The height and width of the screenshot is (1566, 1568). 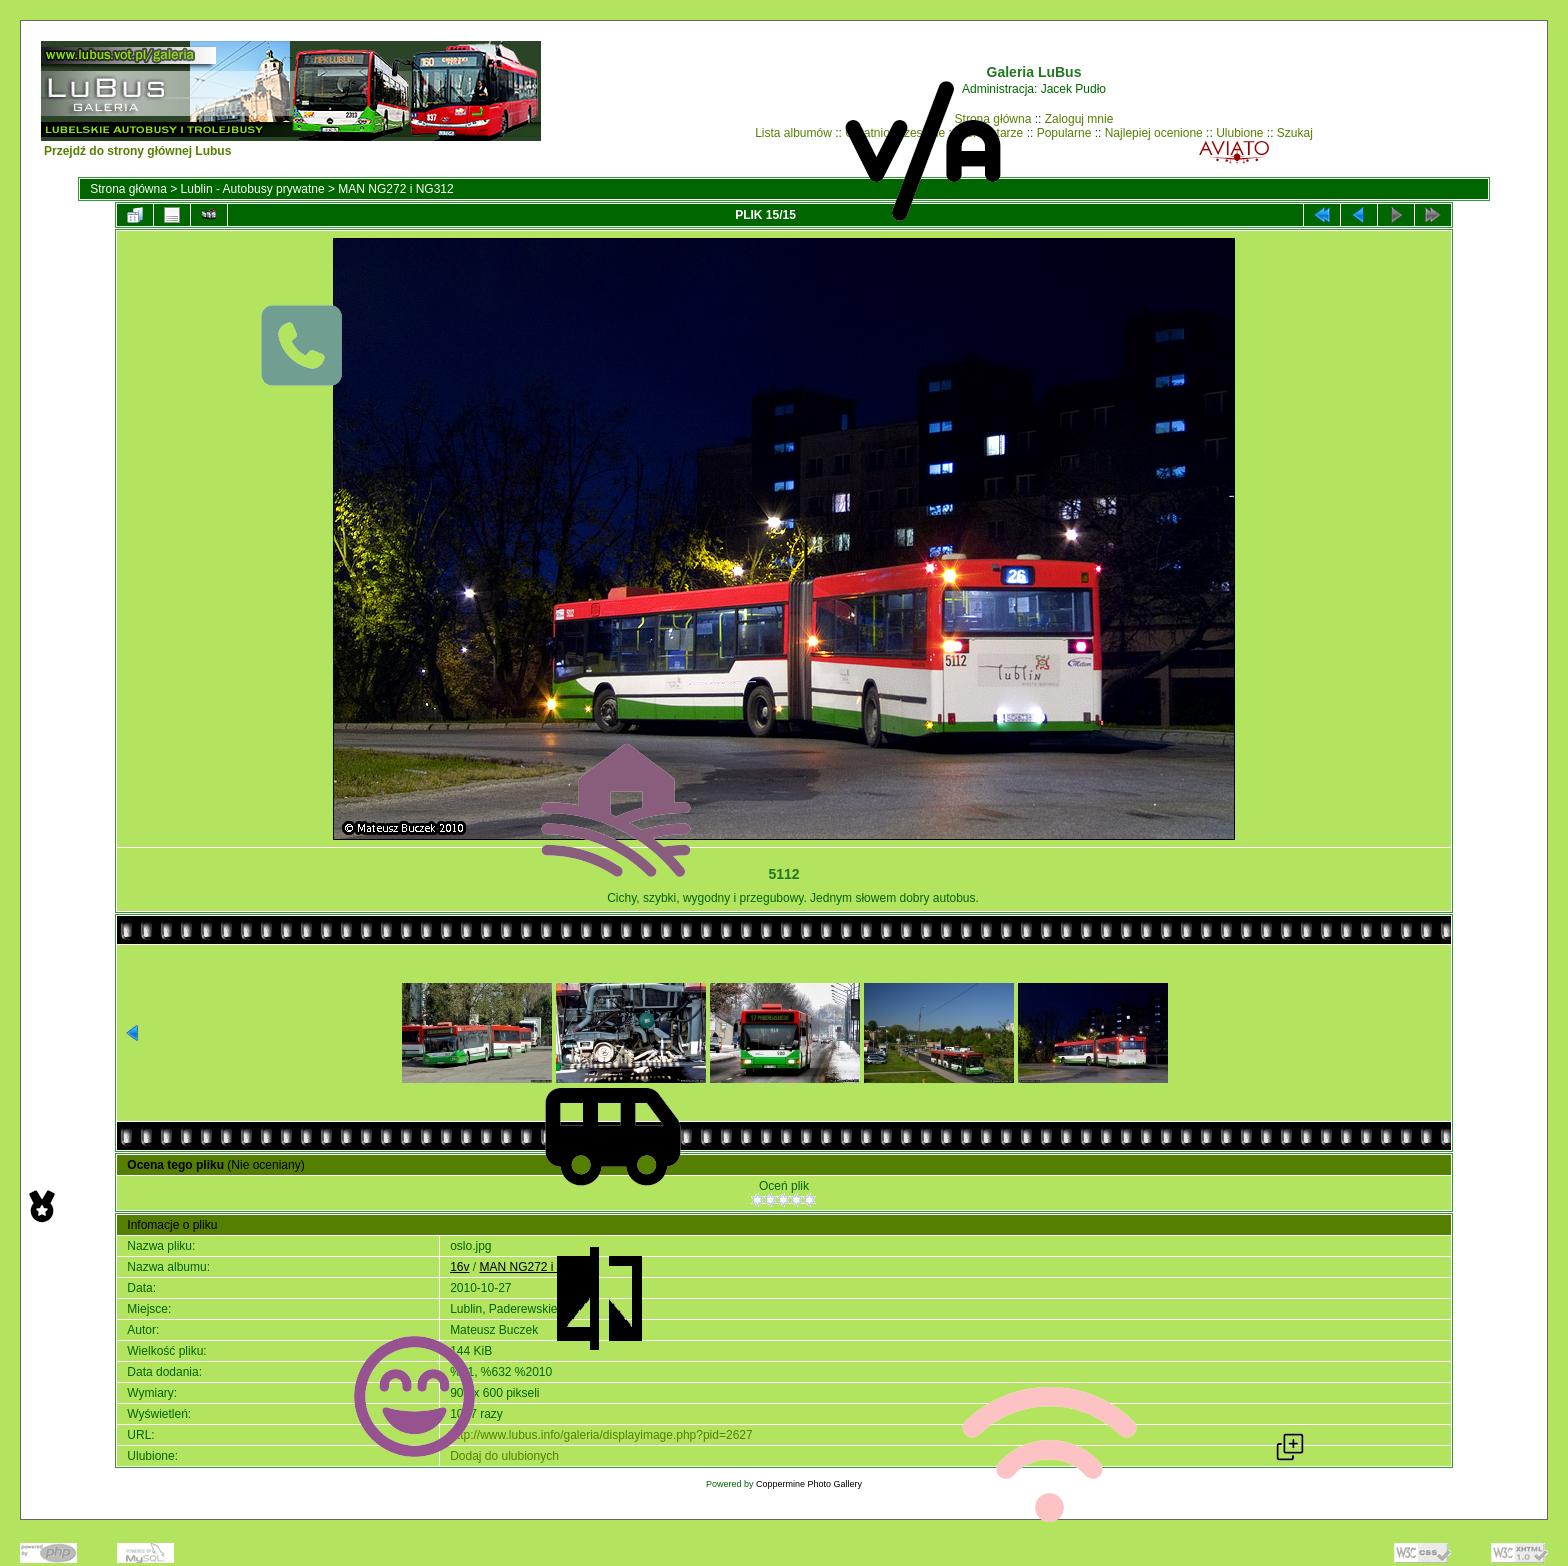 I want to click on book a shuttle or van service, so click(x=613, y=1133).